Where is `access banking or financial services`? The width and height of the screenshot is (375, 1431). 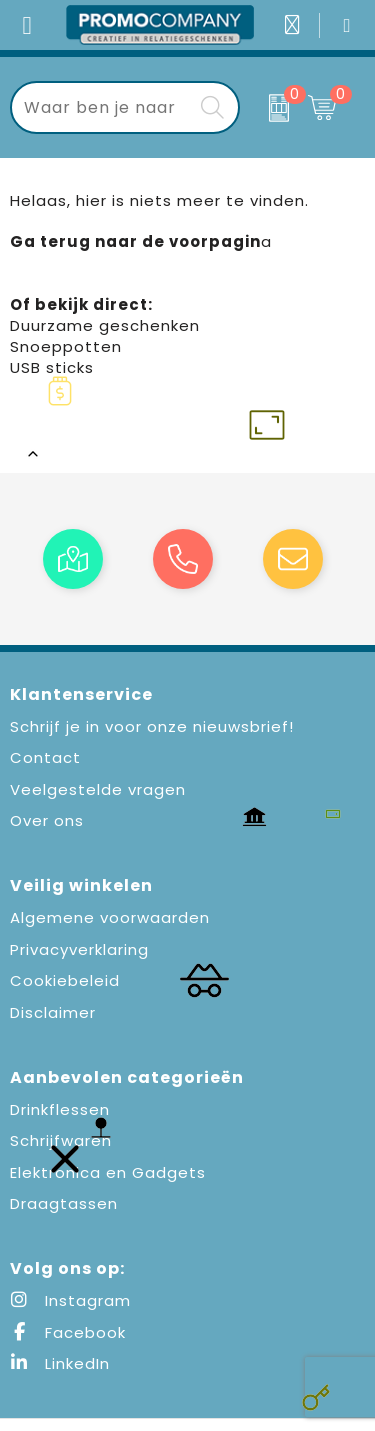
access banking or financial services is located at coordinates (254, 817).